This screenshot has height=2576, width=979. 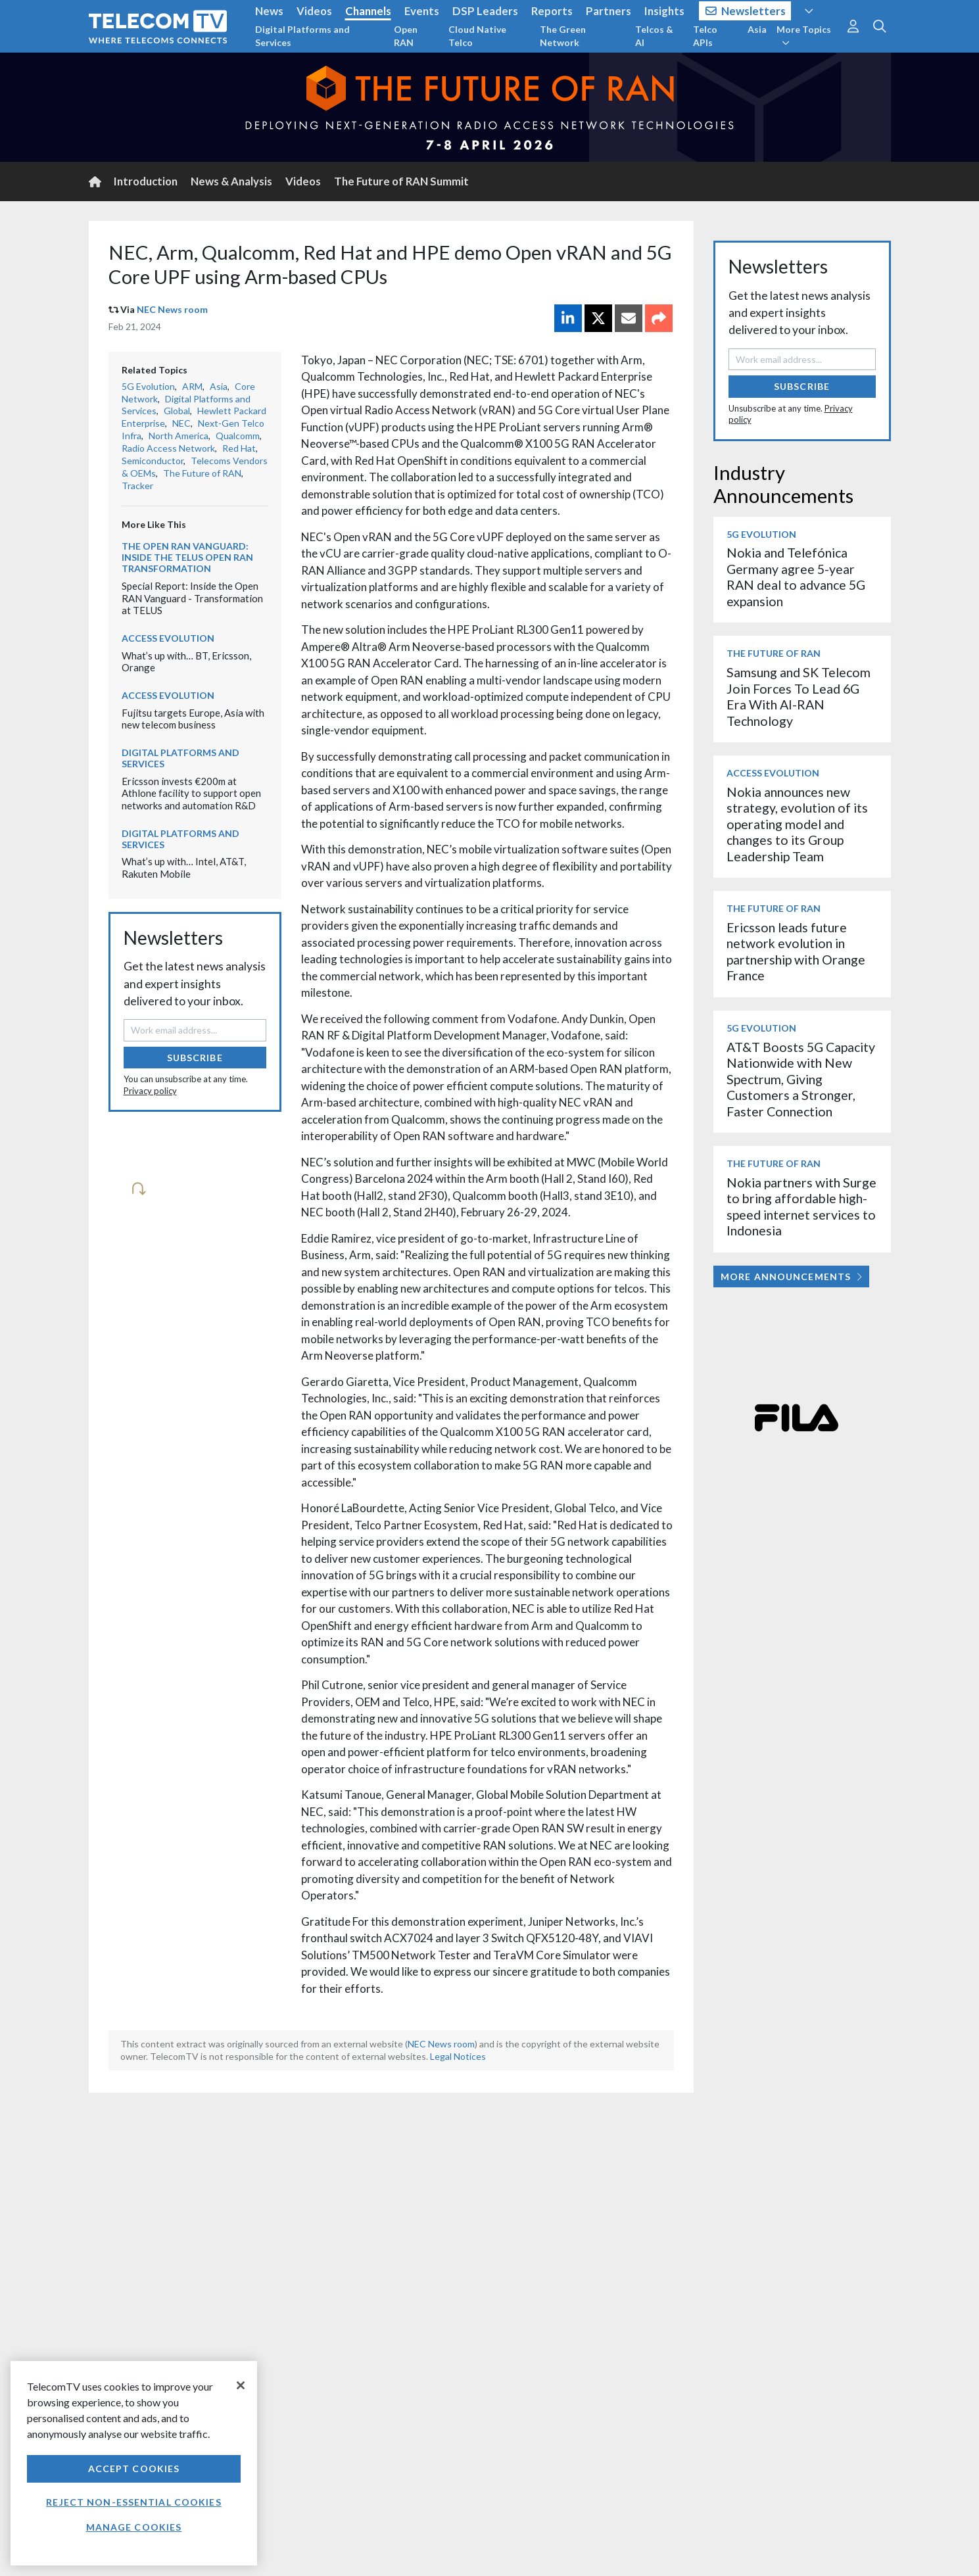 I want to click on Fila brand logo, so click(x=796, y=1418).